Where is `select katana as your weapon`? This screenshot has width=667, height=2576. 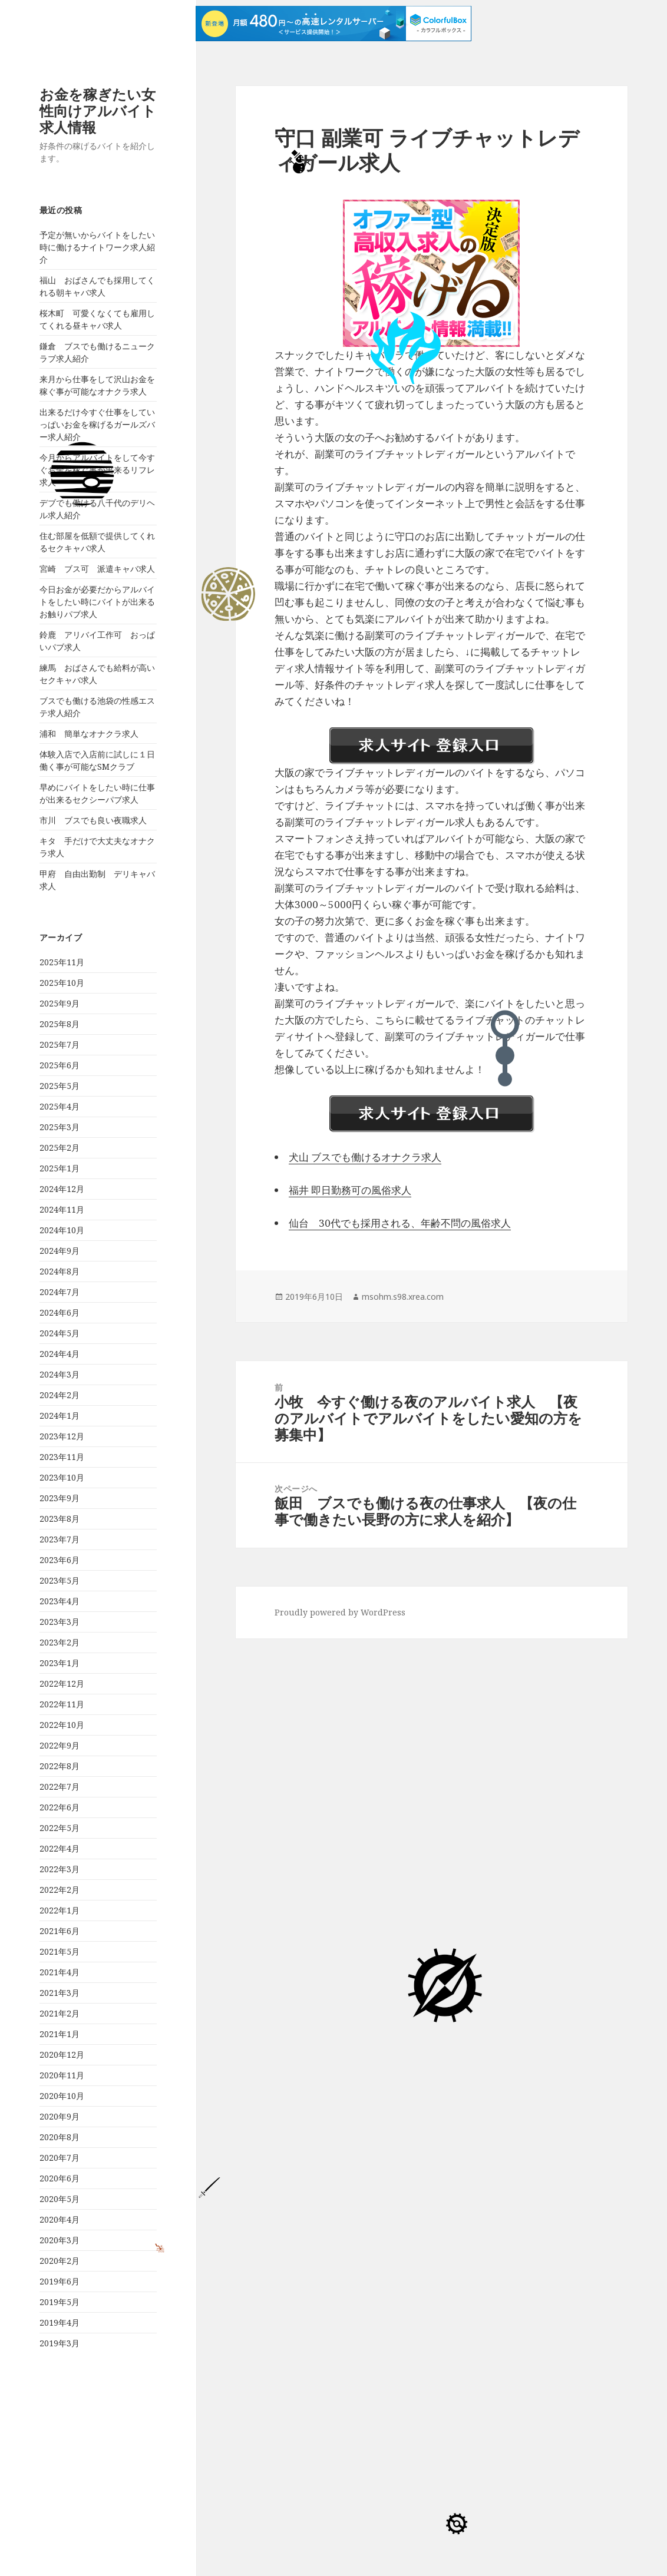 select katana as your weapon is located at coordinates (209, 2187).